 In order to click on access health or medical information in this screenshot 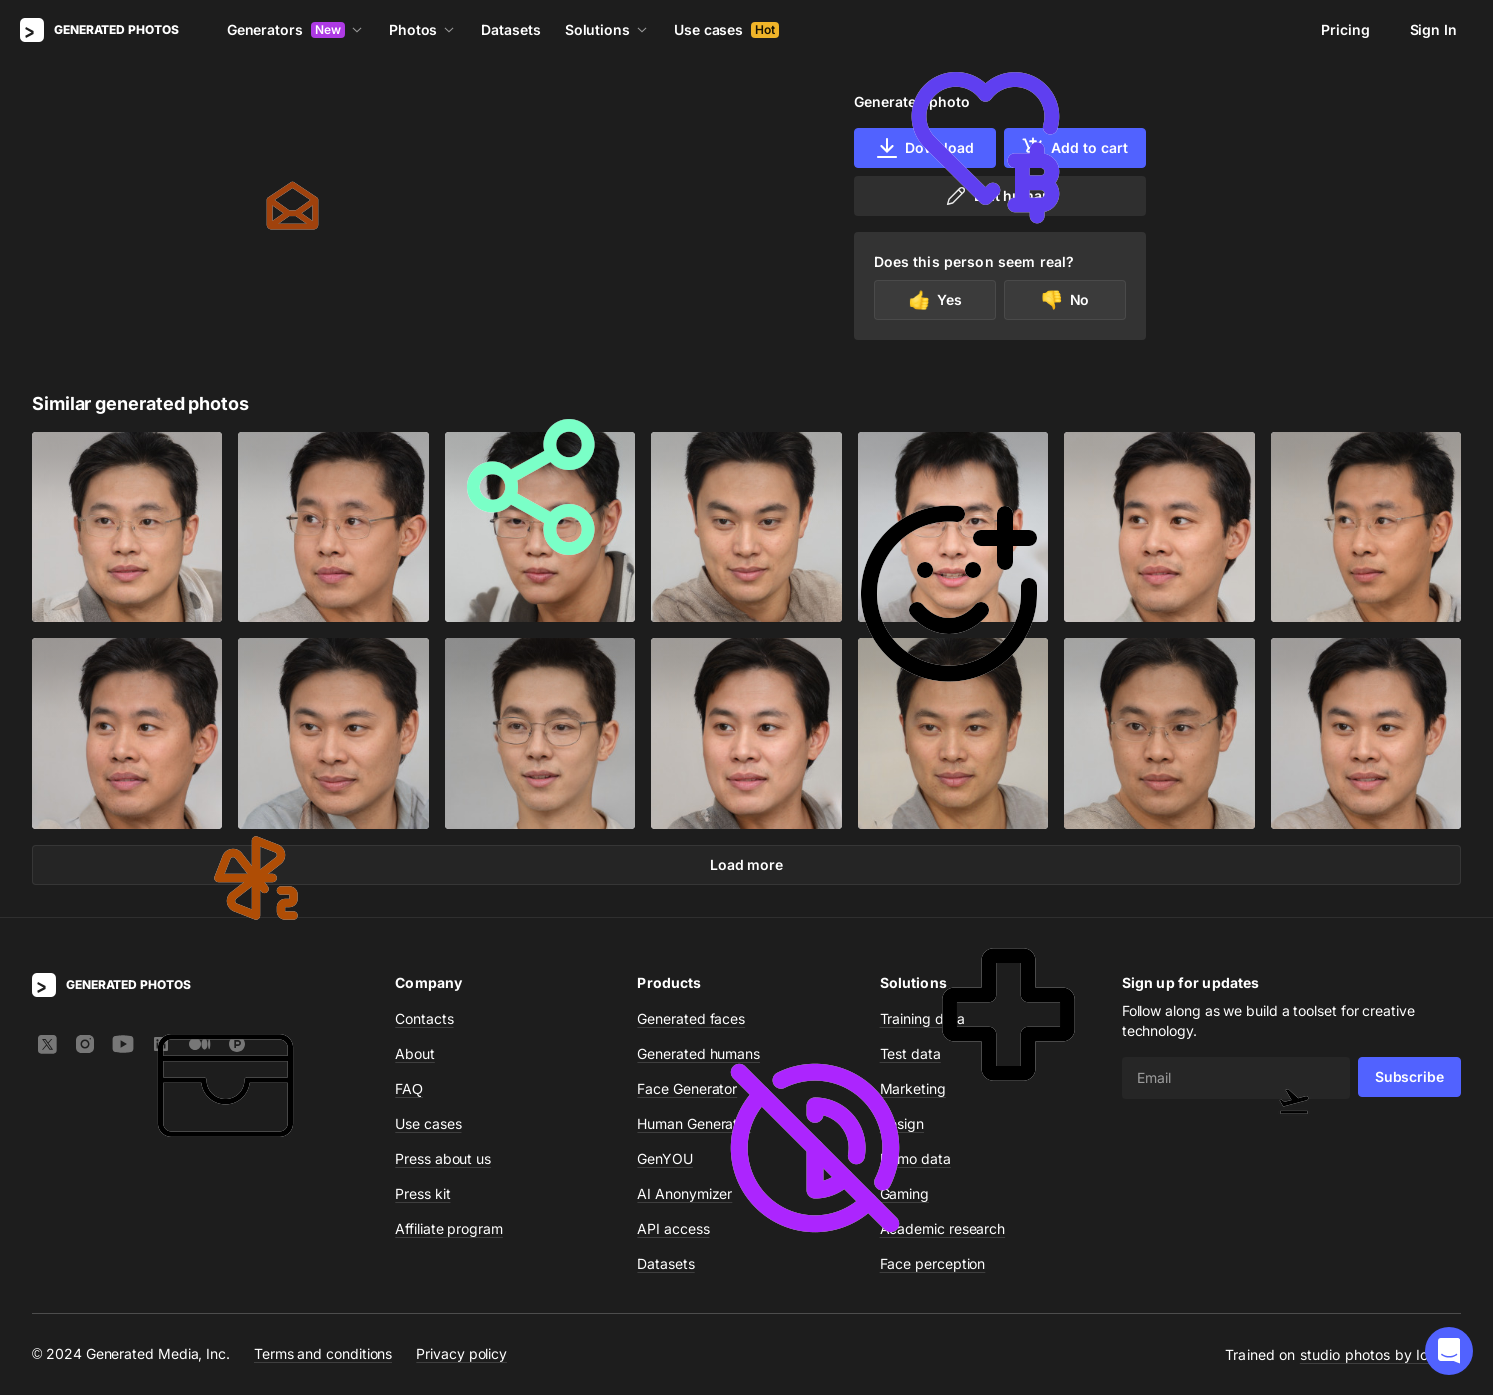, I will do `click(1008, 1014)`.